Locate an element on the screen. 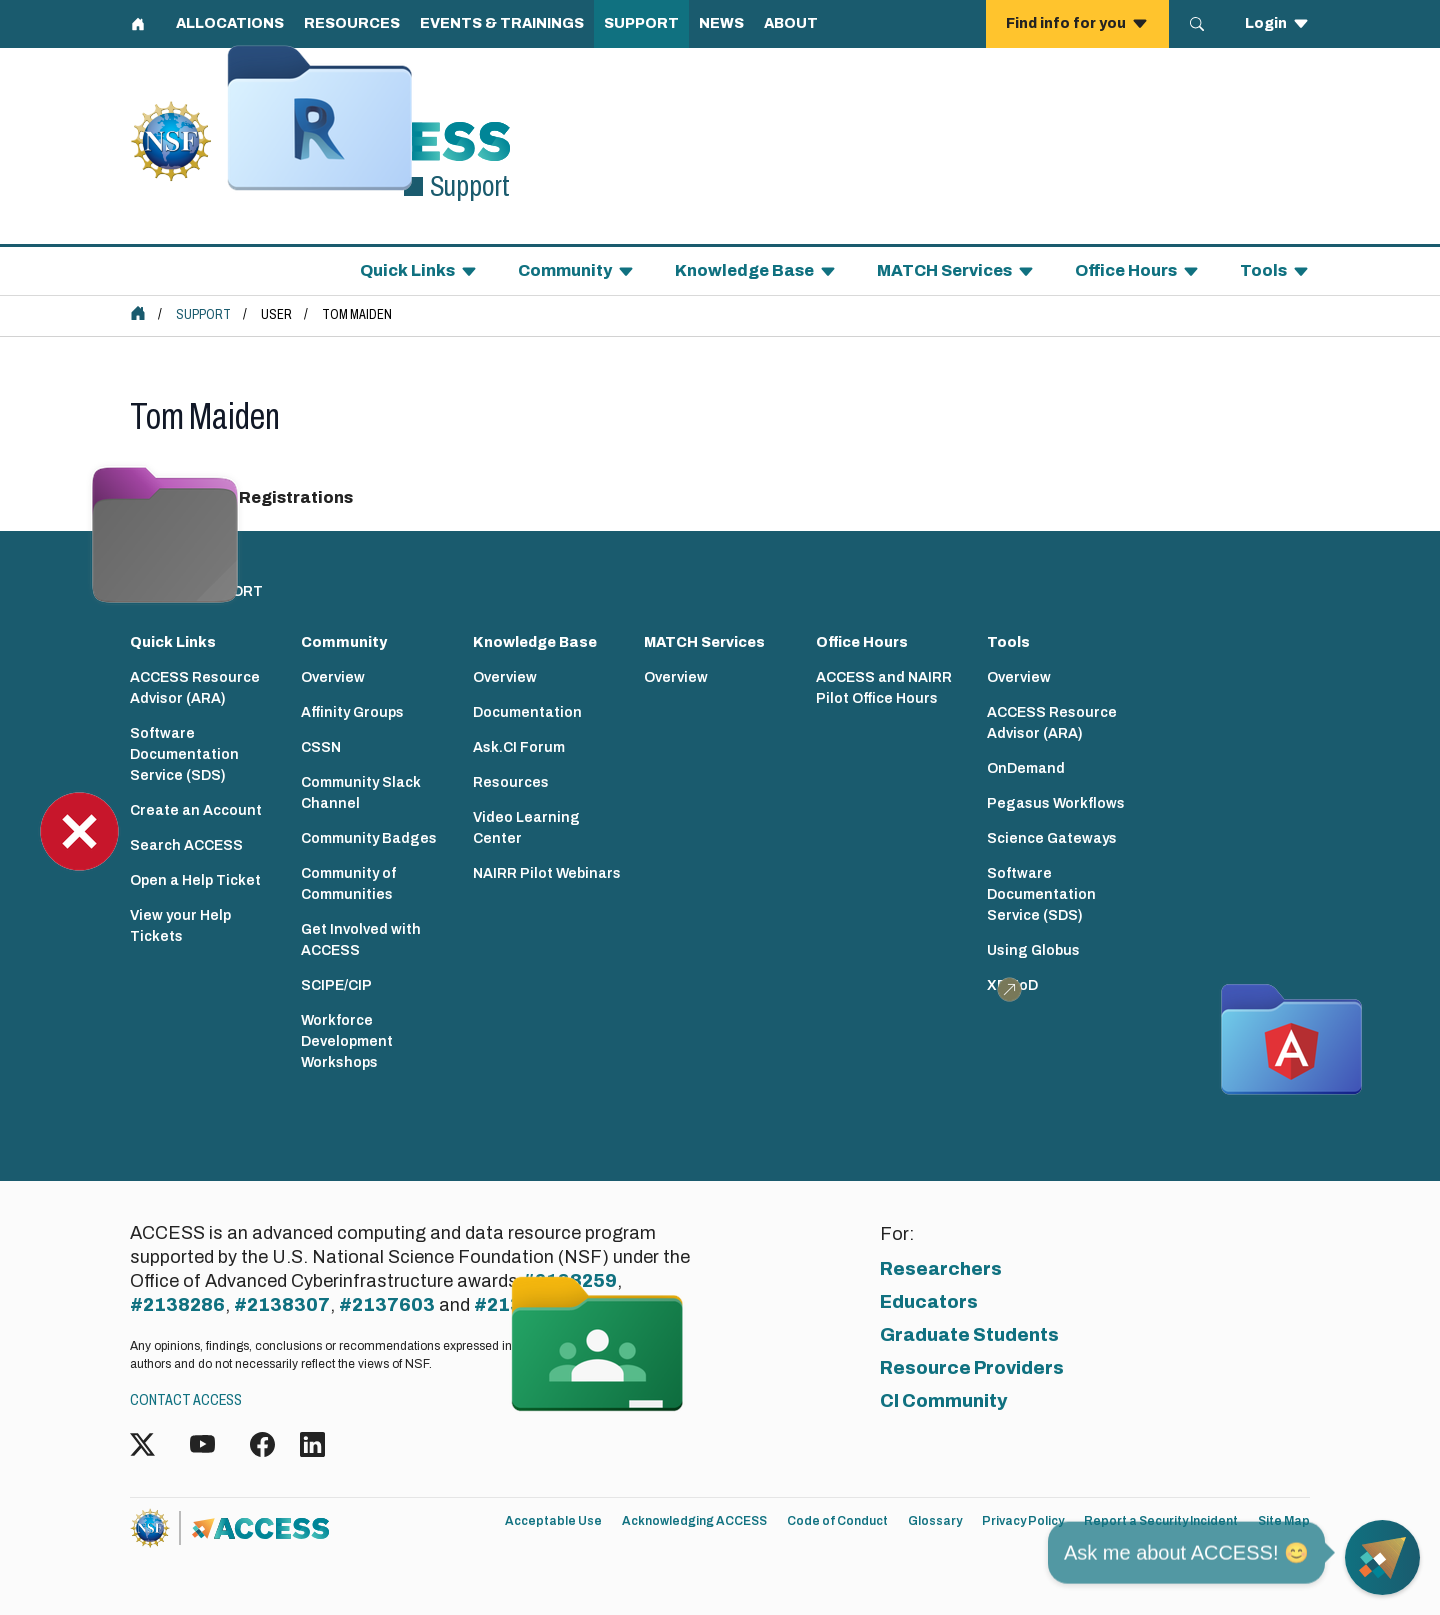 The width and height of the screenshot is (1440, 1615). open folder containing Angular project files is located at coordinates (1291, 1043).